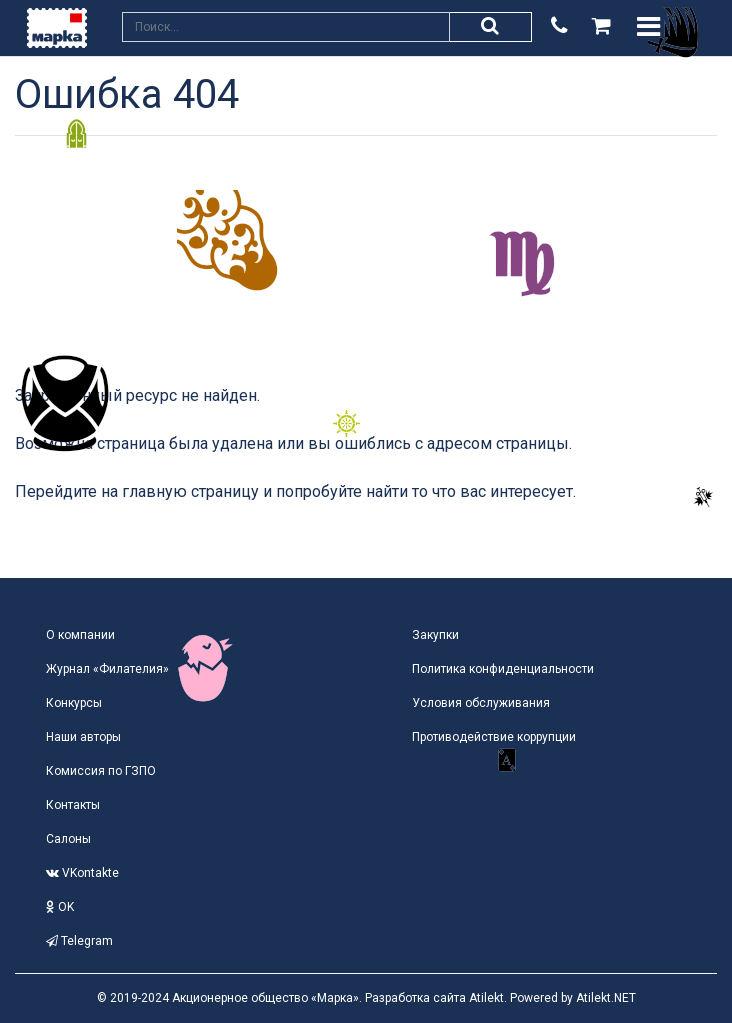  Describe the element at coordinates (673, 32) in the screenshot. I see `perform a slash attack in combat` at that location.